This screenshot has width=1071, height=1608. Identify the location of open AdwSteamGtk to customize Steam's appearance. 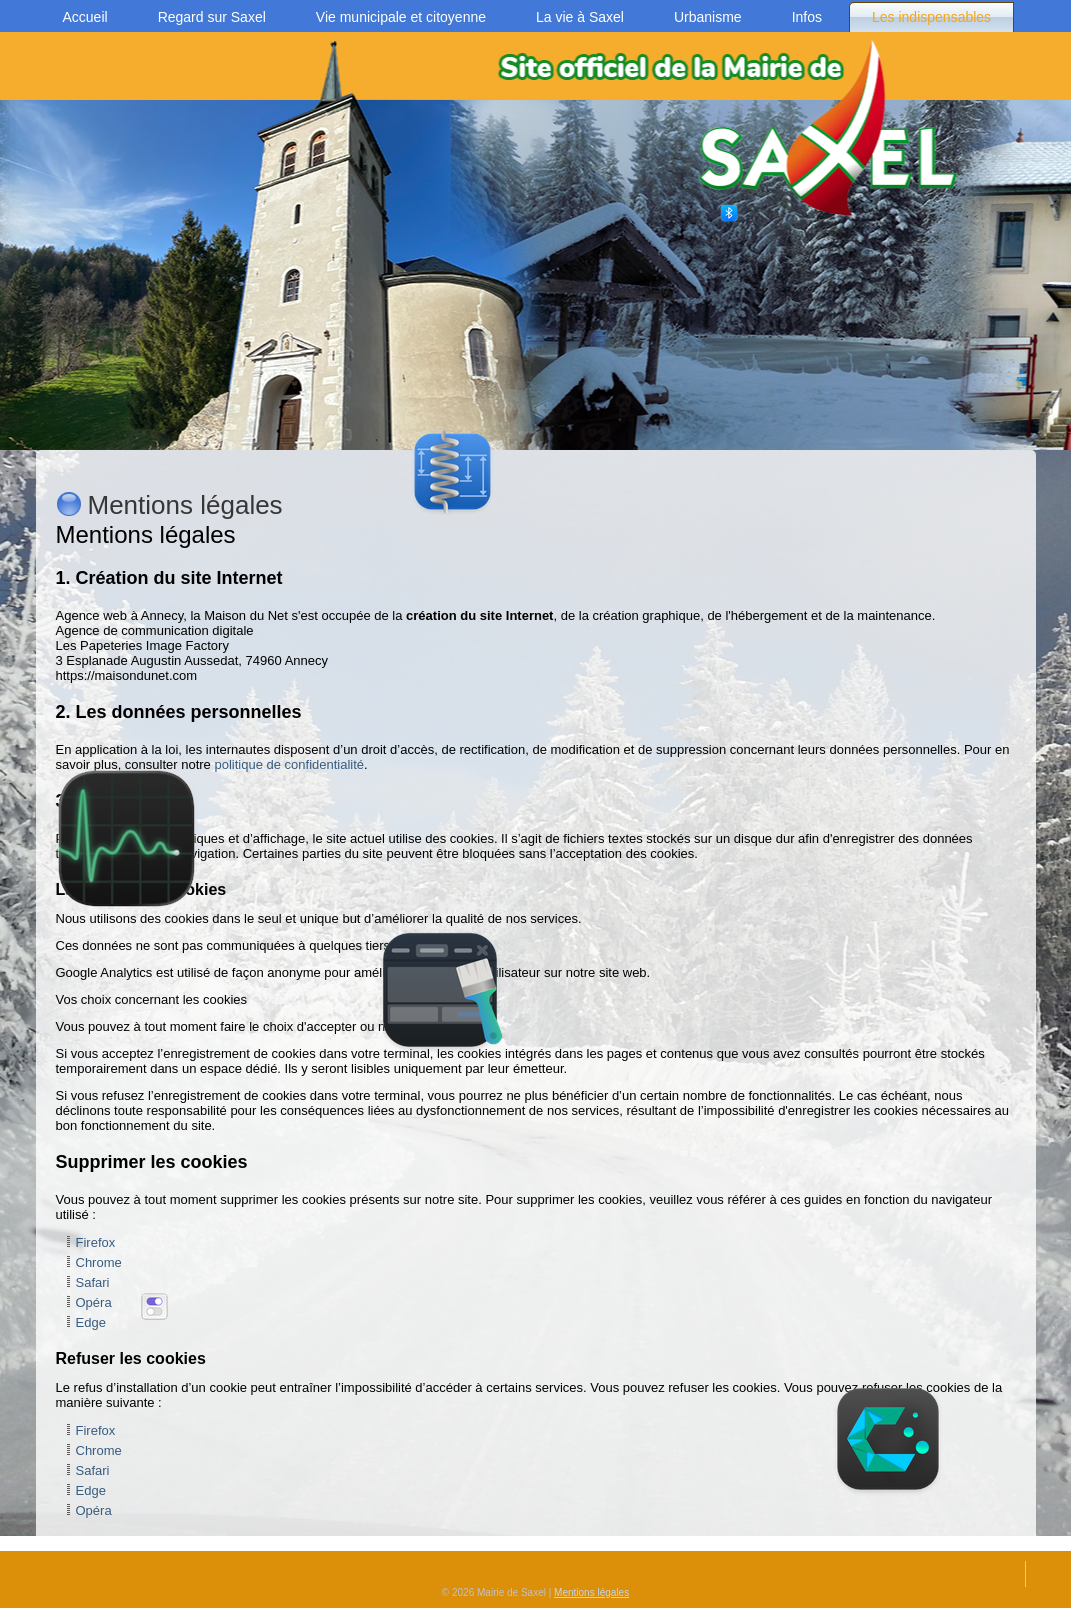
(440, 990).